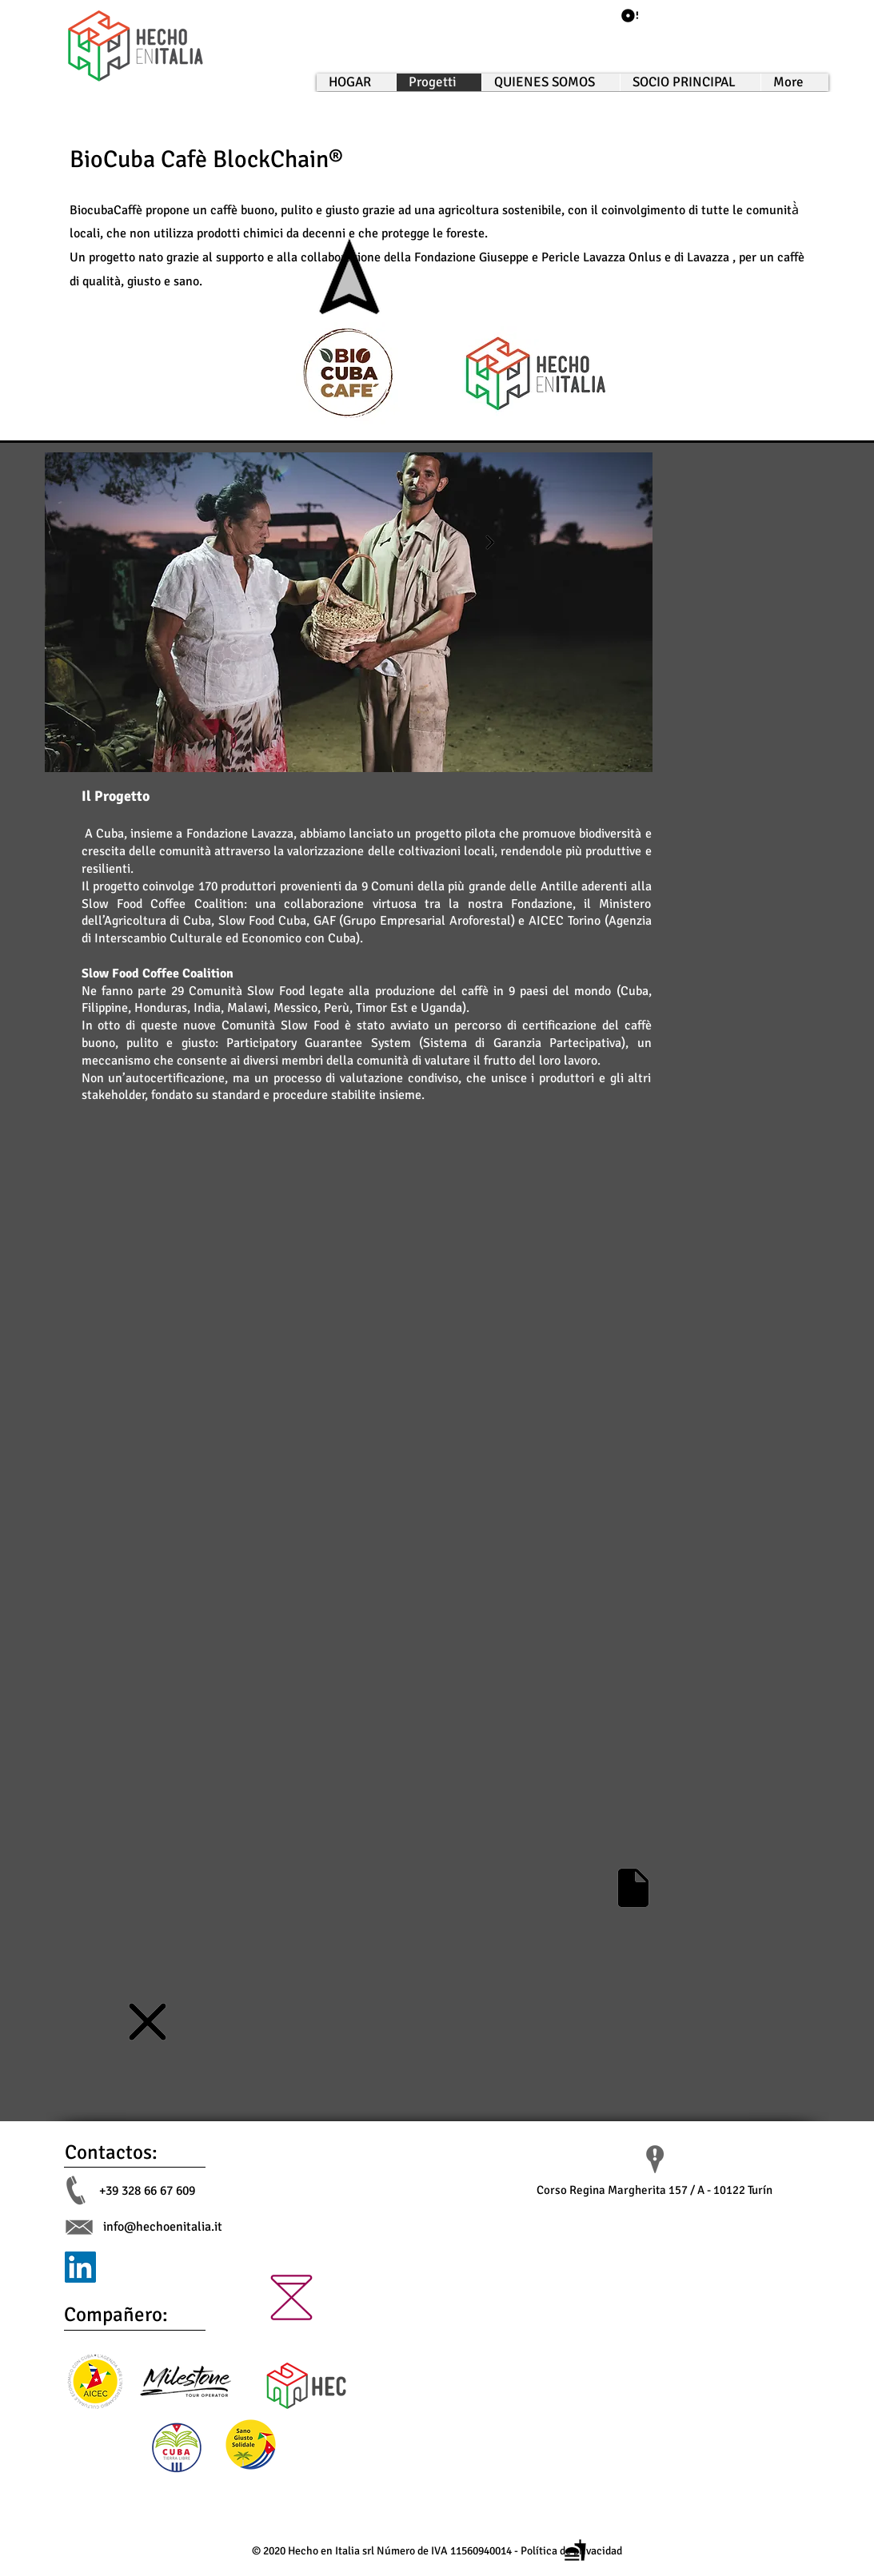  What do you see at coordinates (633, 1888) in the screenshot?
I see `access a file or document` at bounding box center [633, 1888].